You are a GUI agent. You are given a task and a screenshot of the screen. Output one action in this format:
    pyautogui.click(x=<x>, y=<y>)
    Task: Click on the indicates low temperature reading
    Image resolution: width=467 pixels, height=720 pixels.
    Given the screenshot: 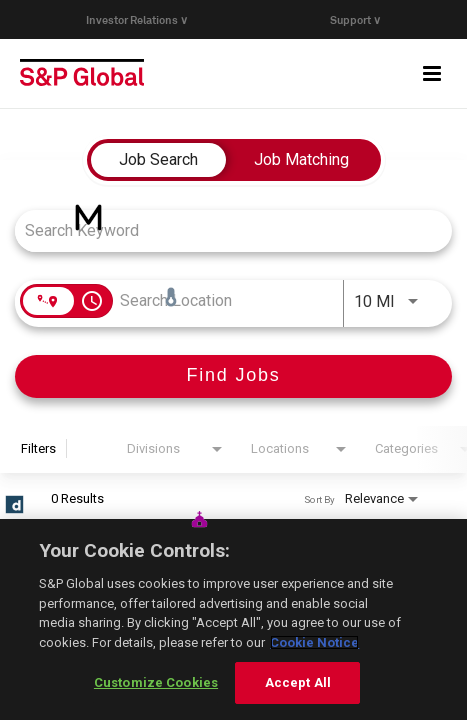 What is the action you would take?
    pyautogui.click(x=171, y=297)
    